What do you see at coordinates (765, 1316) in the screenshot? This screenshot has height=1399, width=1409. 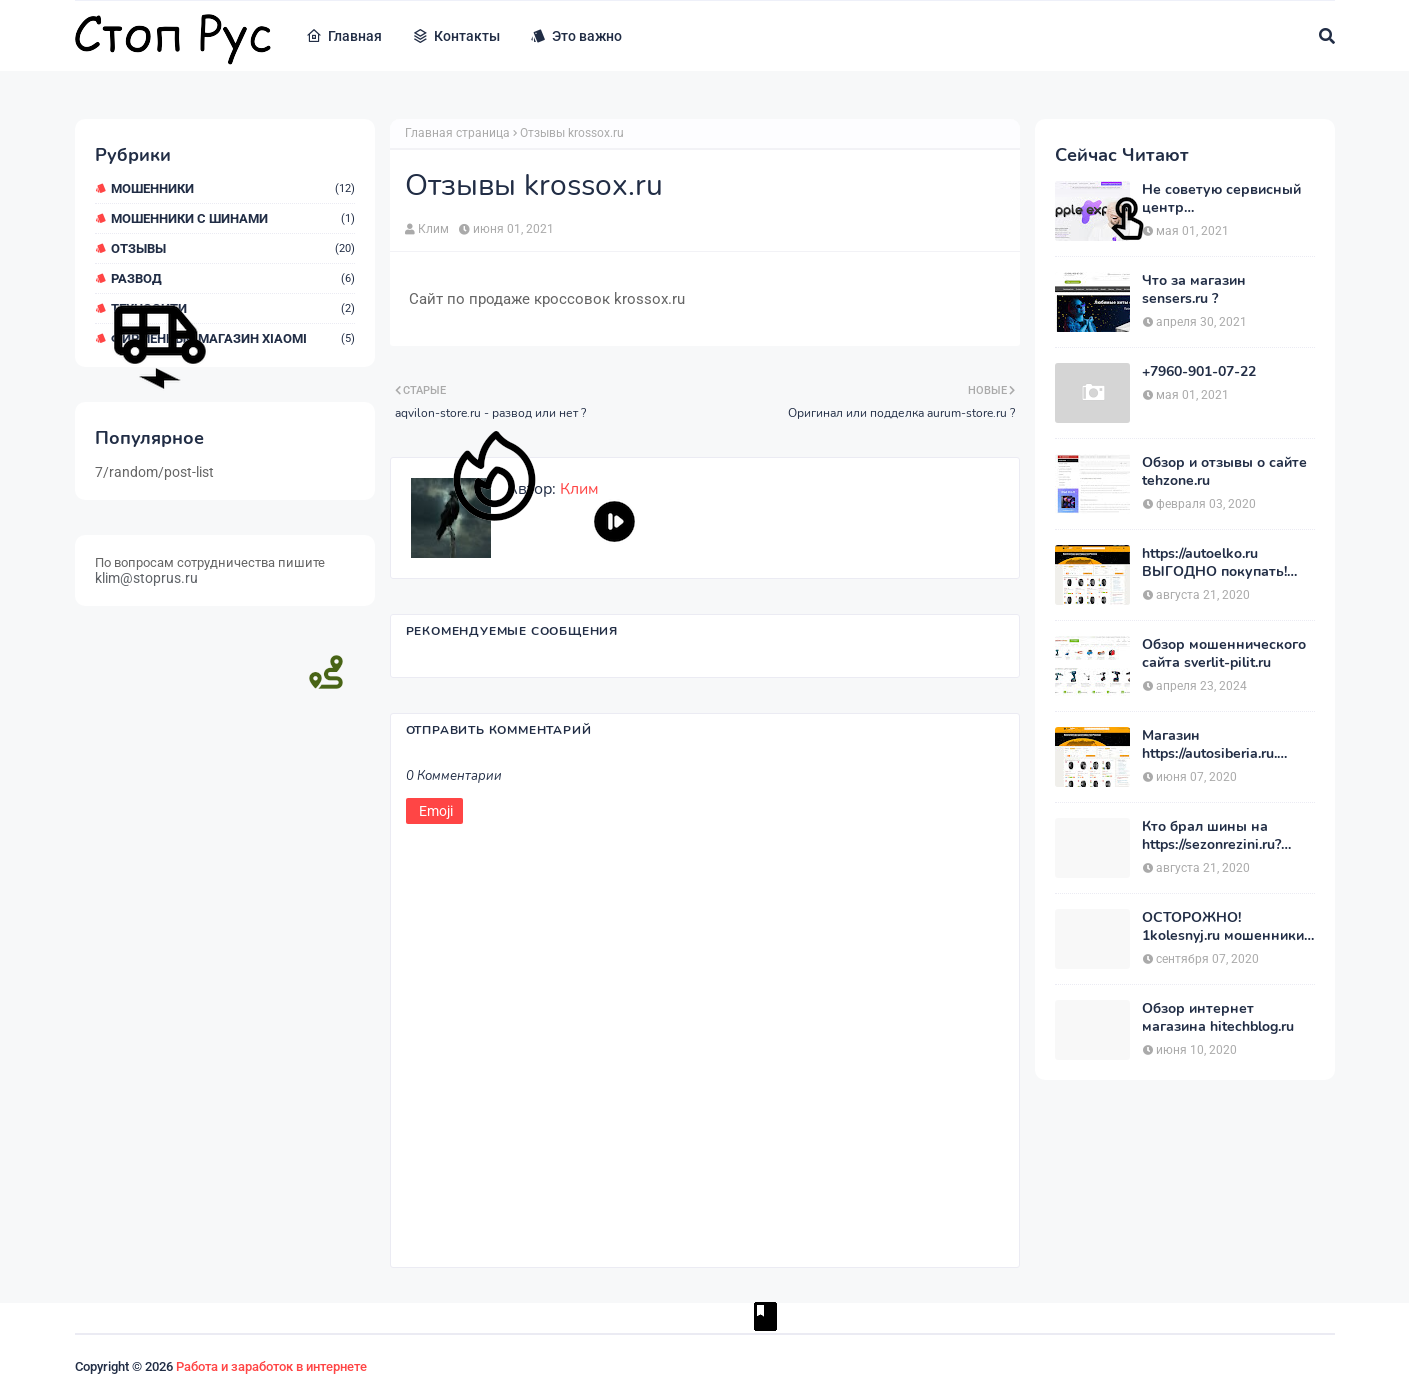 I see `open reading or ebook library` at bounding box center [765, 1316].